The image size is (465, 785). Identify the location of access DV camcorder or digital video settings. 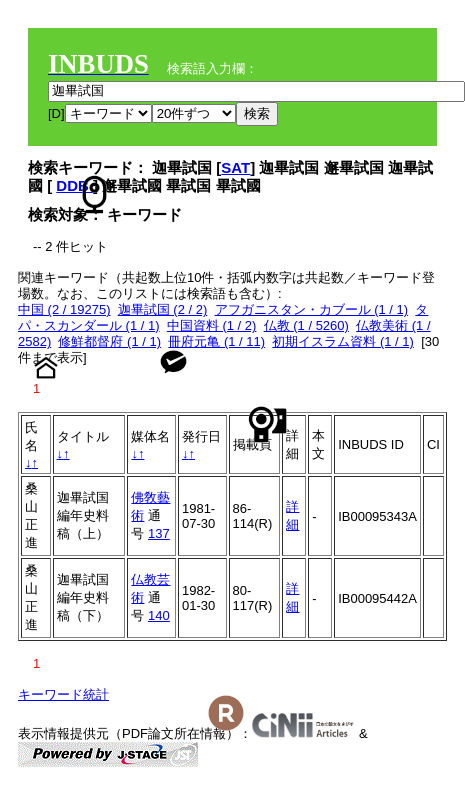
(268, 424).